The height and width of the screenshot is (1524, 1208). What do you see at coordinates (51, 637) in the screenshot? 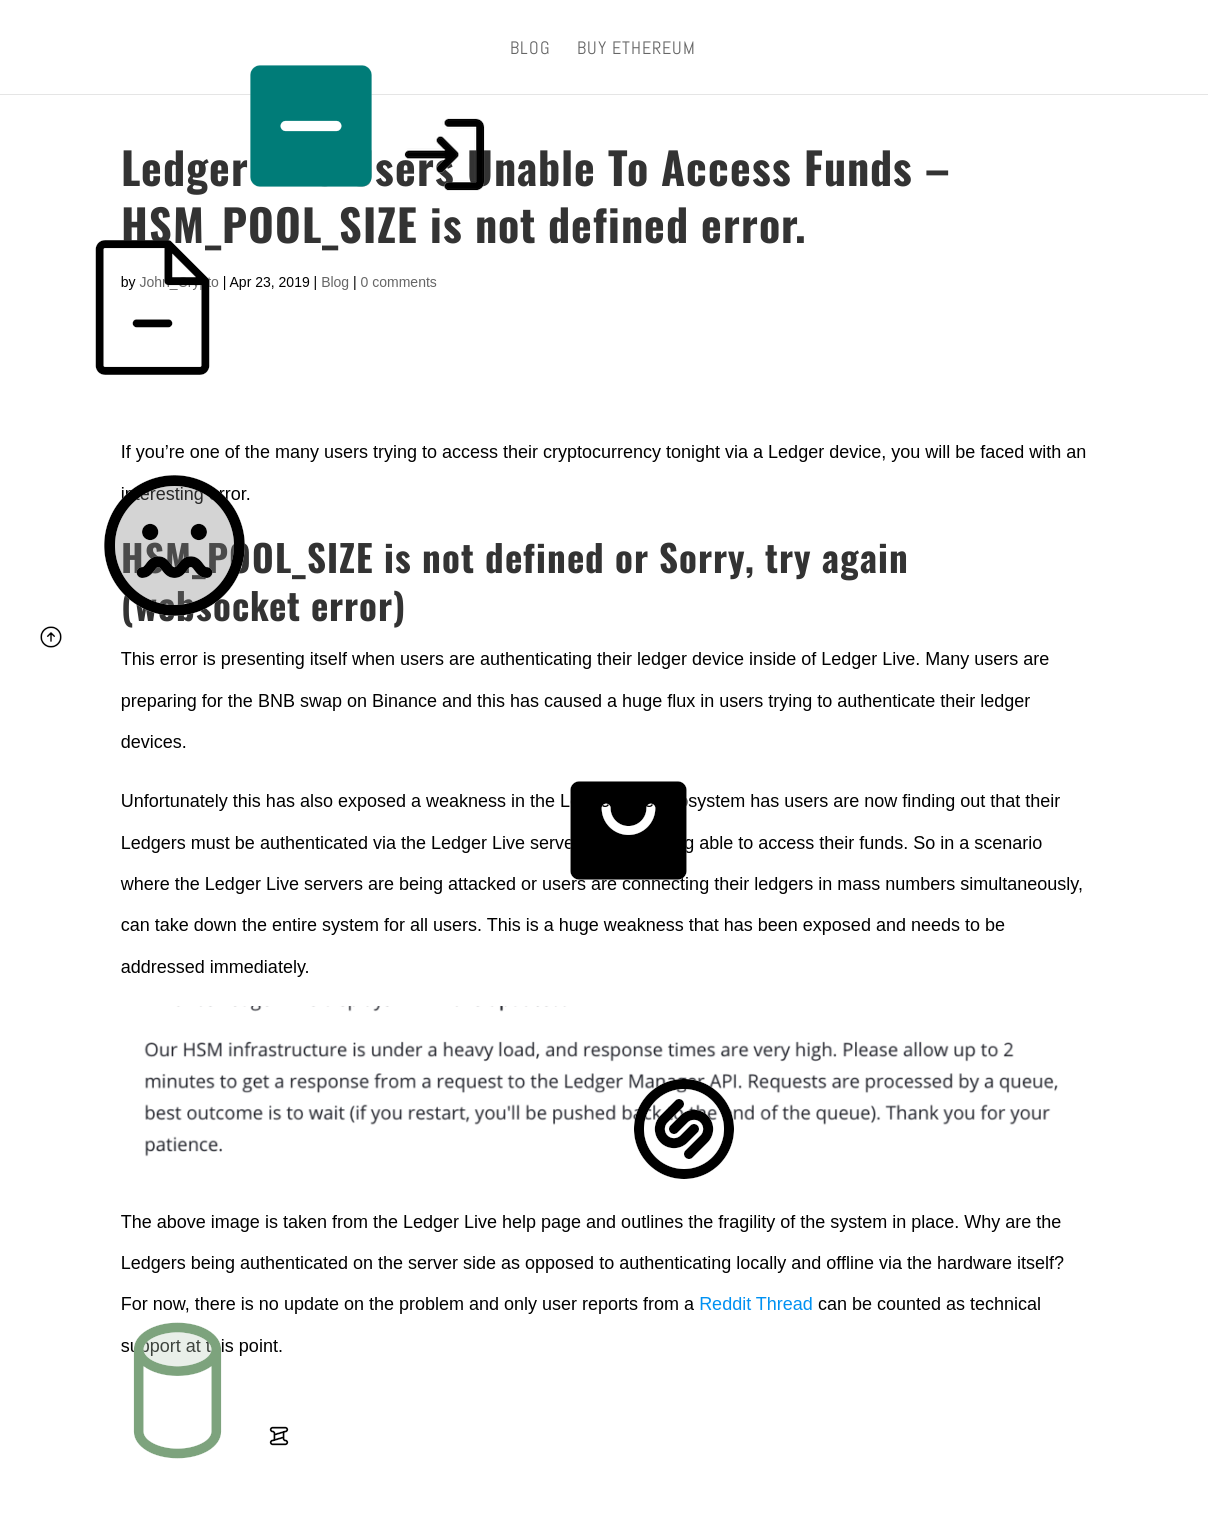
I see `scroll to top of page` at bounding box center [51, 637].